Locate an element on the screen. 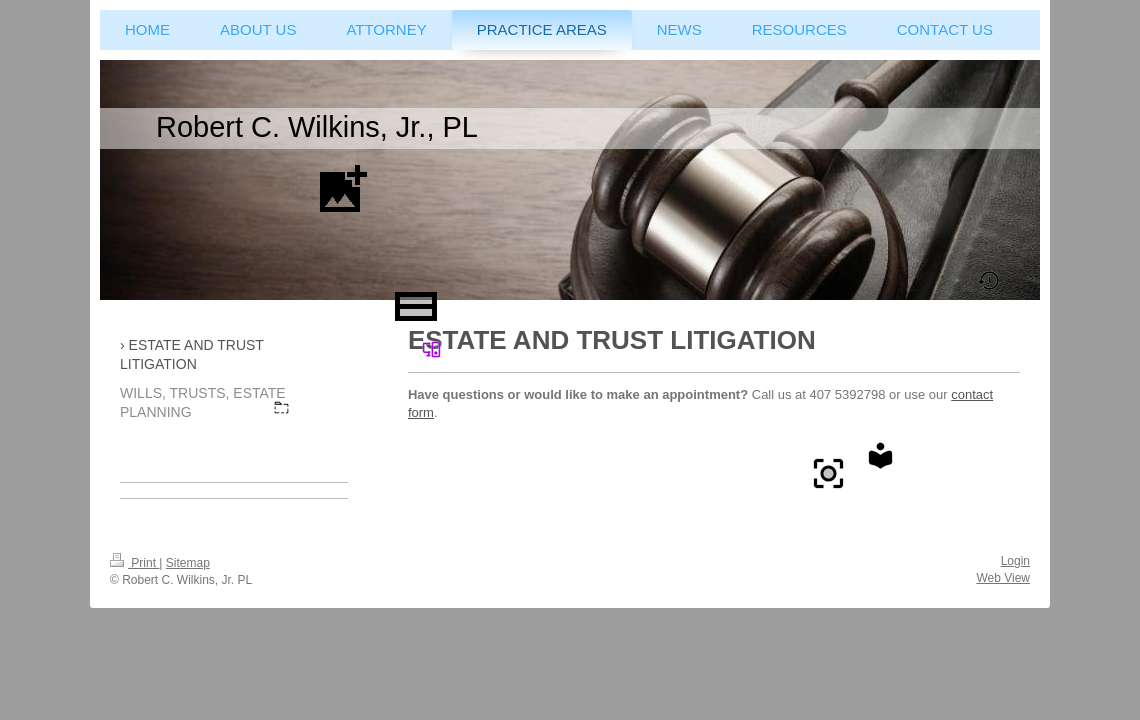 Image resolution: width=1140 pixels, height=720 pixels. access local library services is located at coordinates (880, 455).